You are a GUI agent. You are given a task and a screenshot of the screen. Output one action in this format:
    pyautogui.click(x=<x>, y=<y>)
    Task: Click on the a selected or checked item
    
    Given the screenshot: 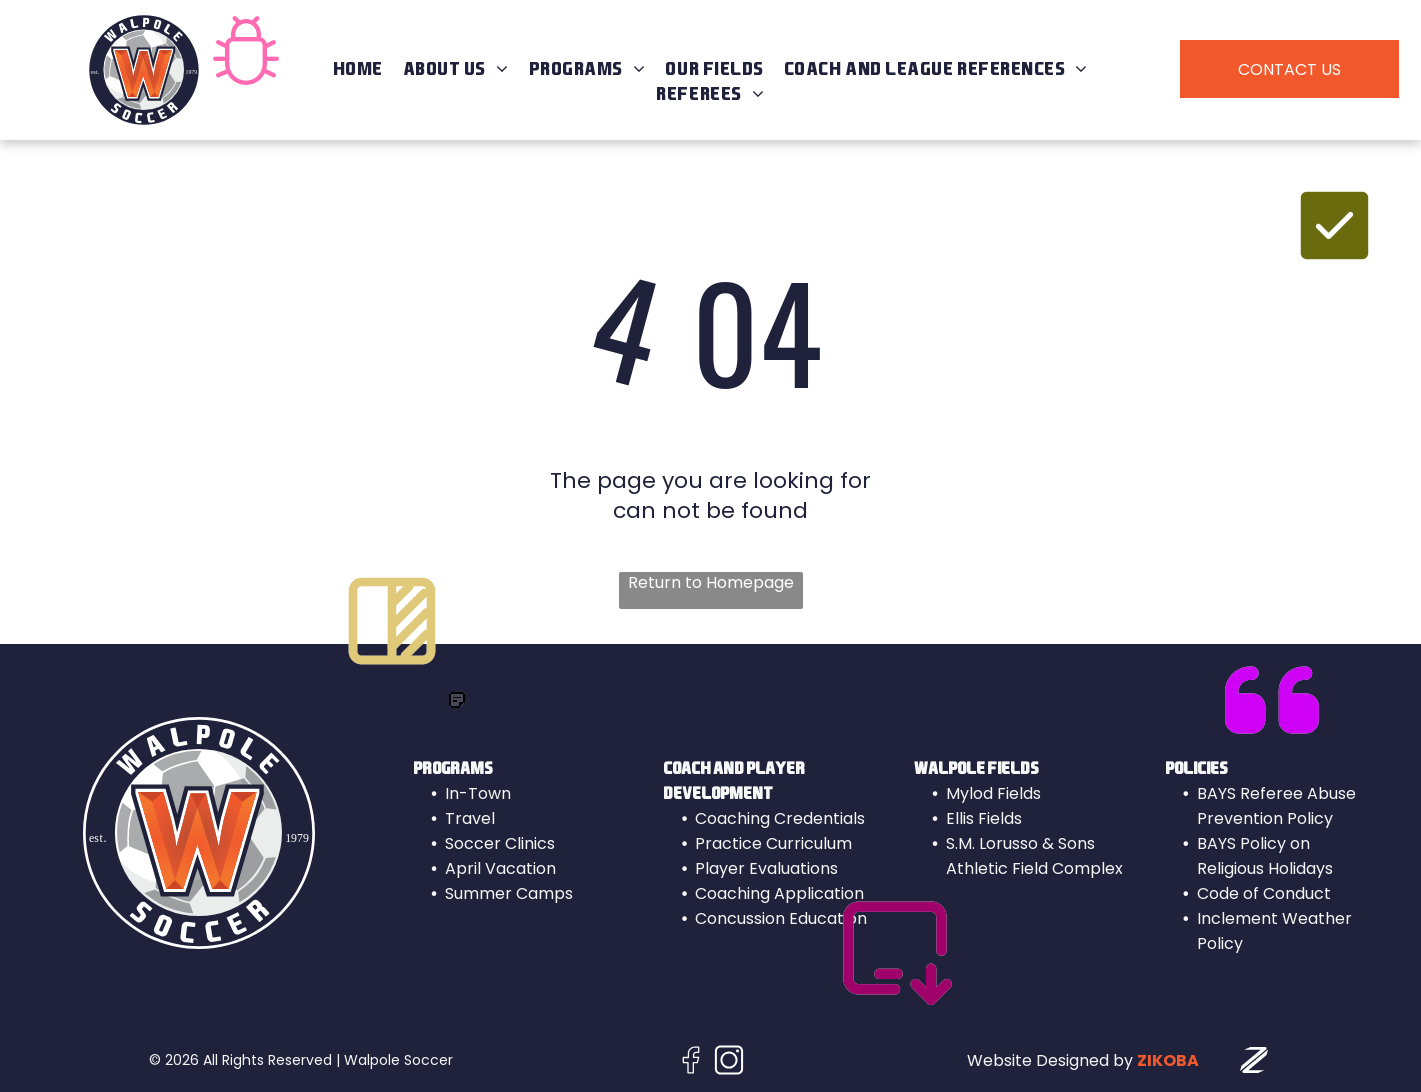 What is the action you would take?
    pyautogui.click(x=1334, y=225)
    